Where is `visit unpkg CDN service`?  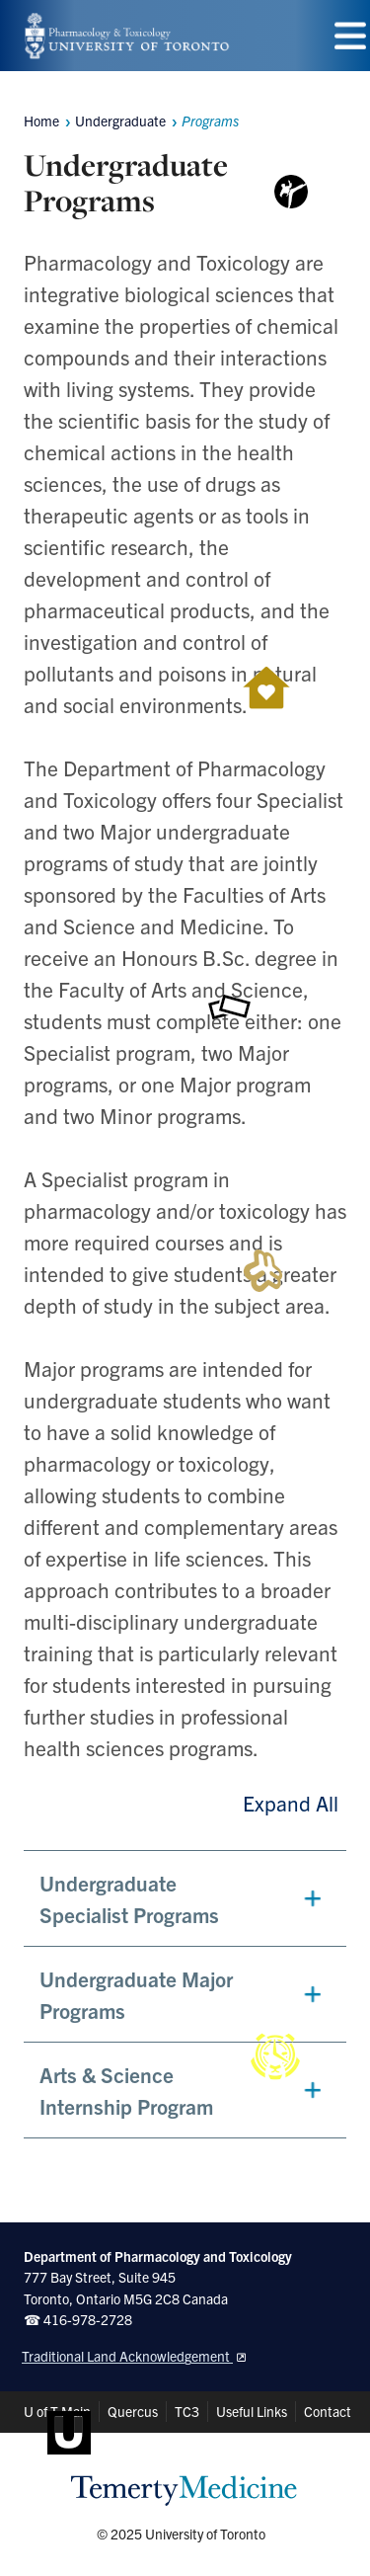 visit unpkg CDN service is located at coordinates (69, 2433).